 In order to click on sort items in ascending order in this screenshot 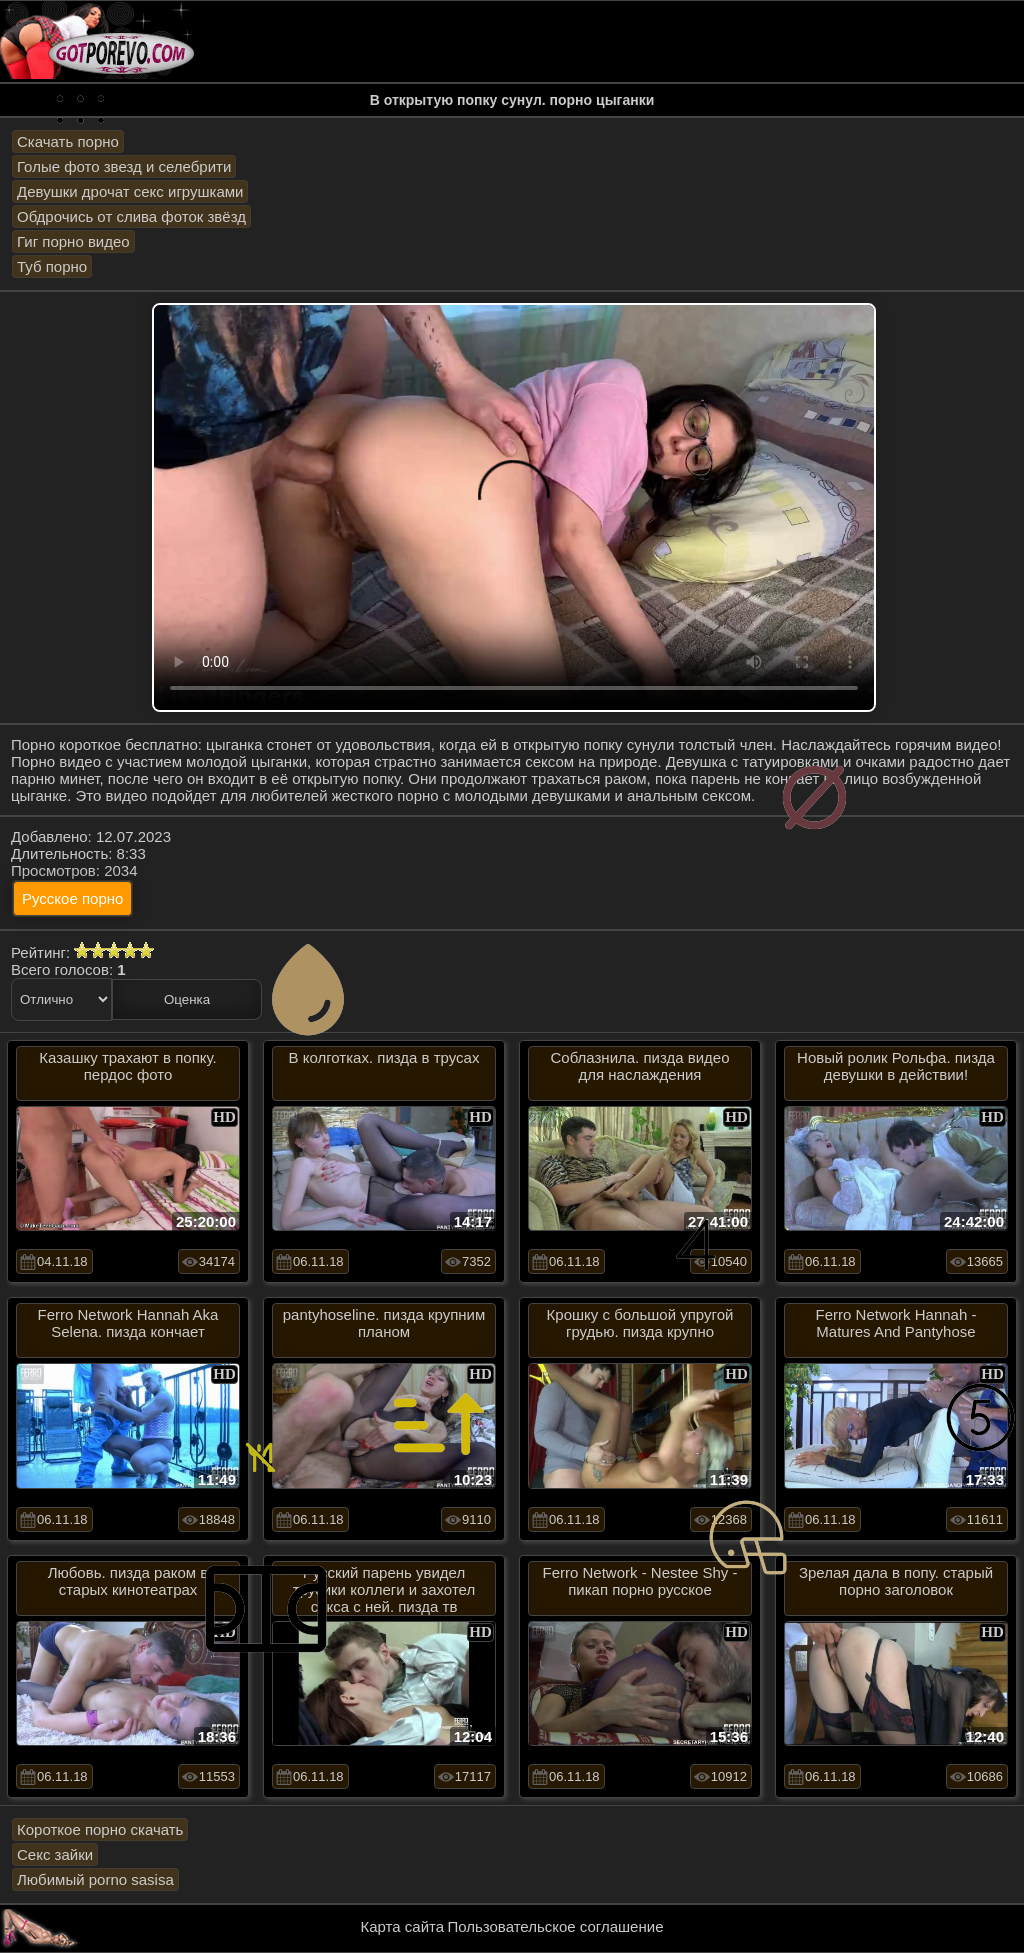, I will do `click(439, 1424)`.